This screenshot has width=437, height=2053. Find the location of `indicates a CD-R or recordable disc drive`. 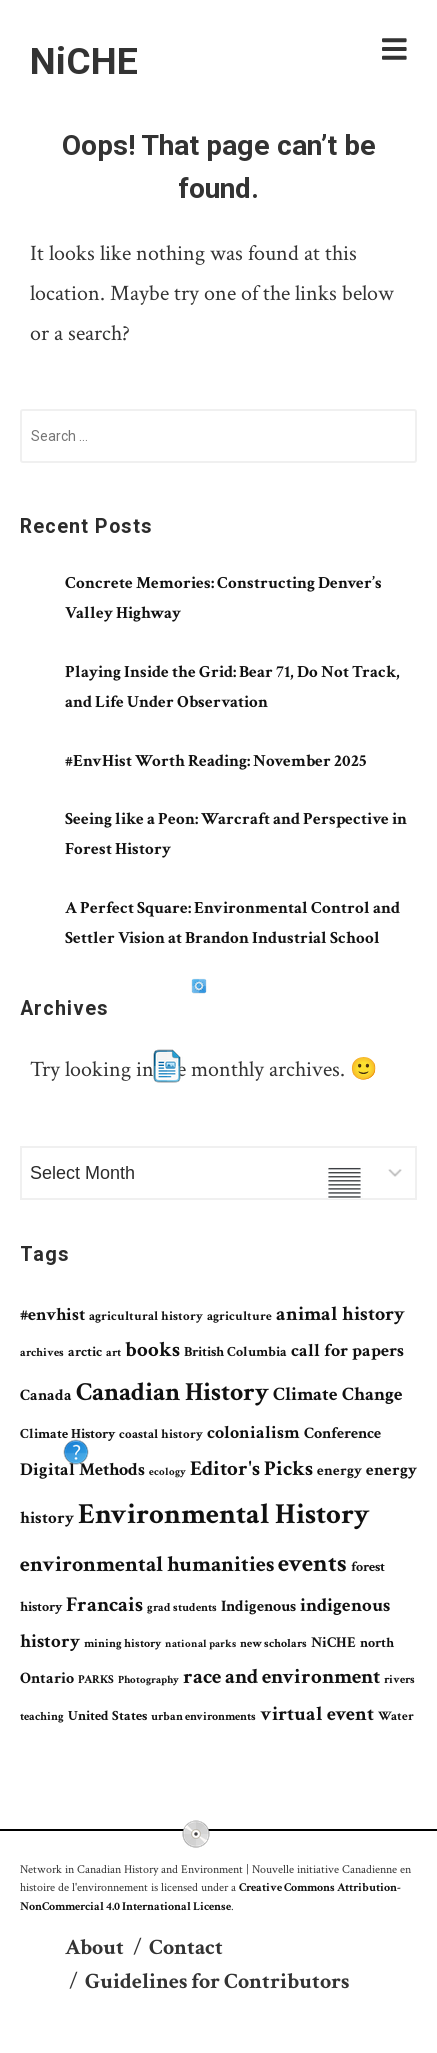

indicates a CD-R or recordable disc drive is located at coordinates (196, 1834).